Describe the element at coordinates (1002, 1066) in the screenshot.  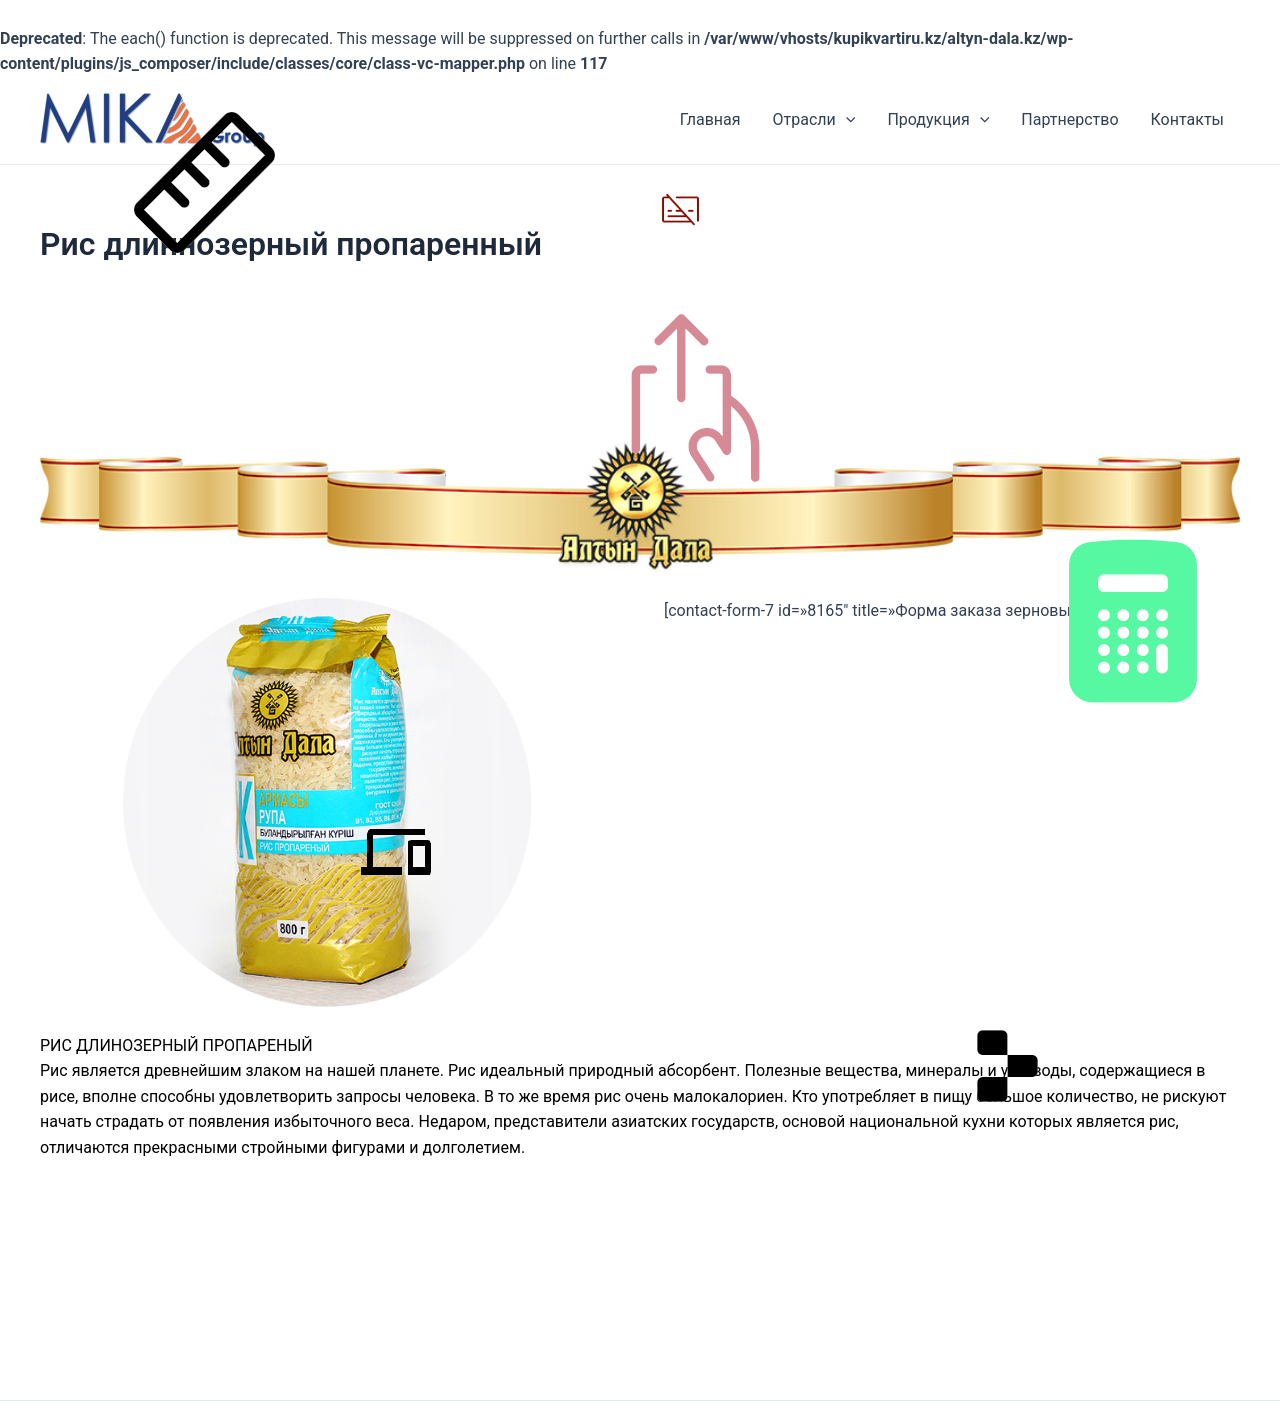
I see `open replit coding environment` at that location.